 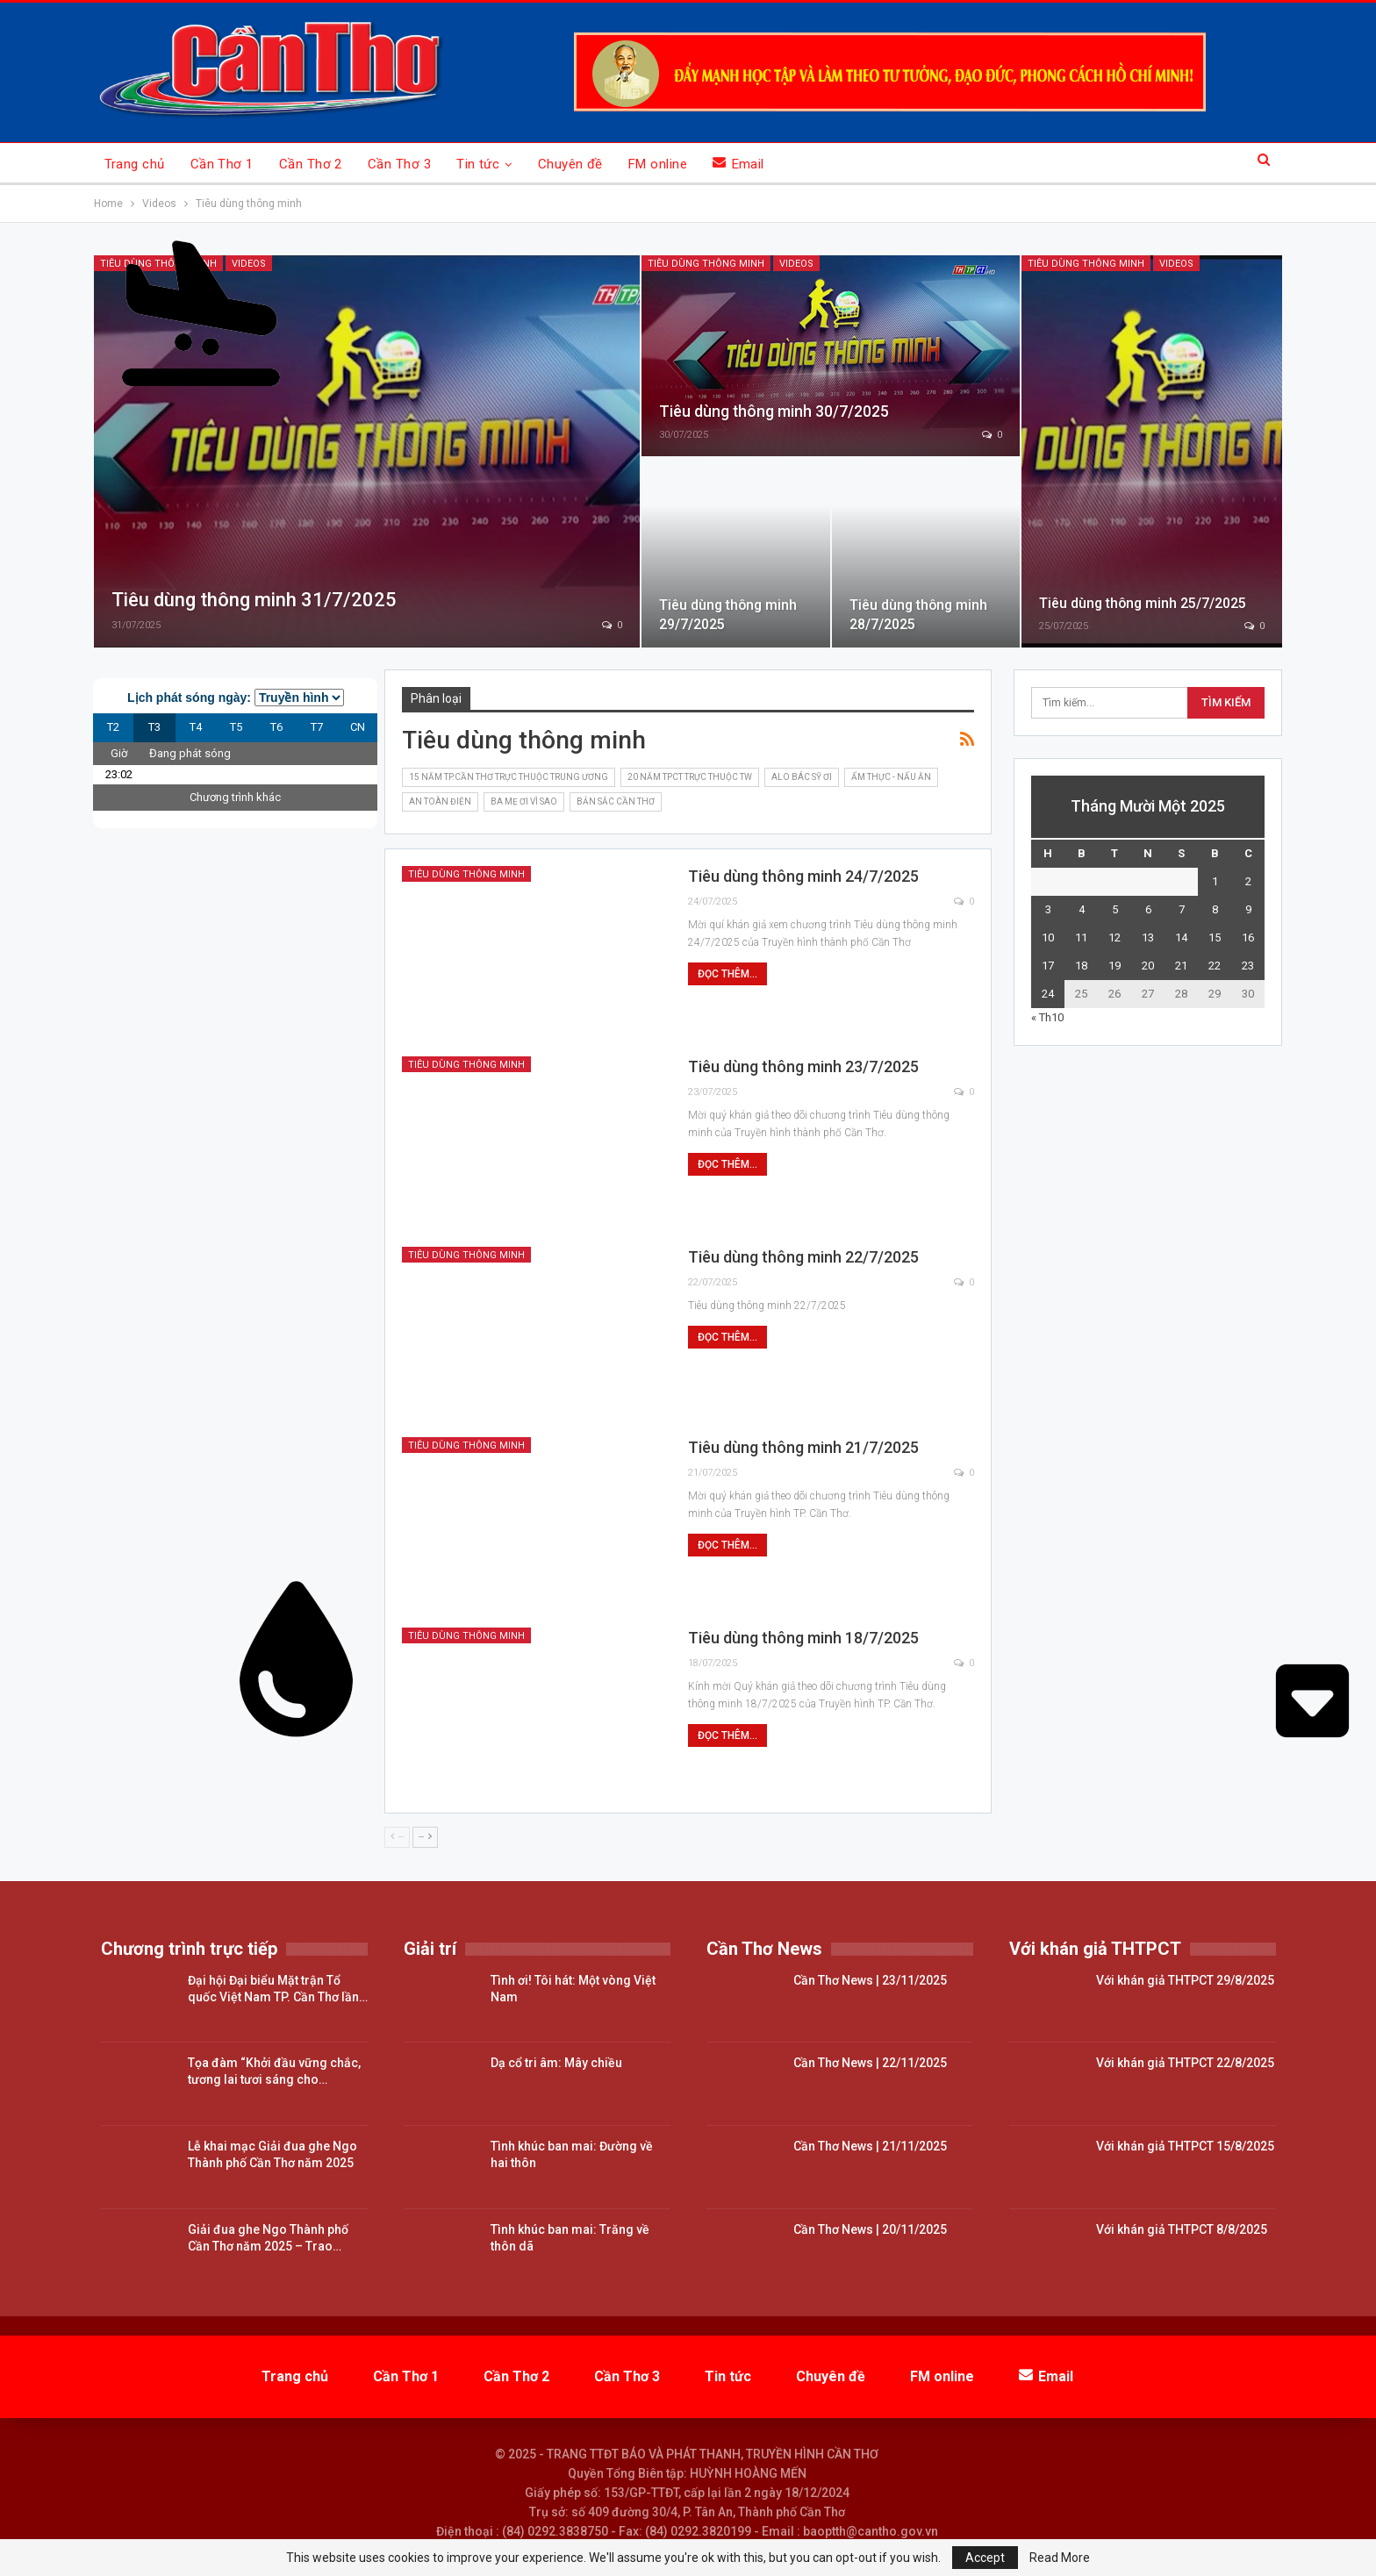 I want to click on adjust water or hydration settings, so click(x=296, y=1661).